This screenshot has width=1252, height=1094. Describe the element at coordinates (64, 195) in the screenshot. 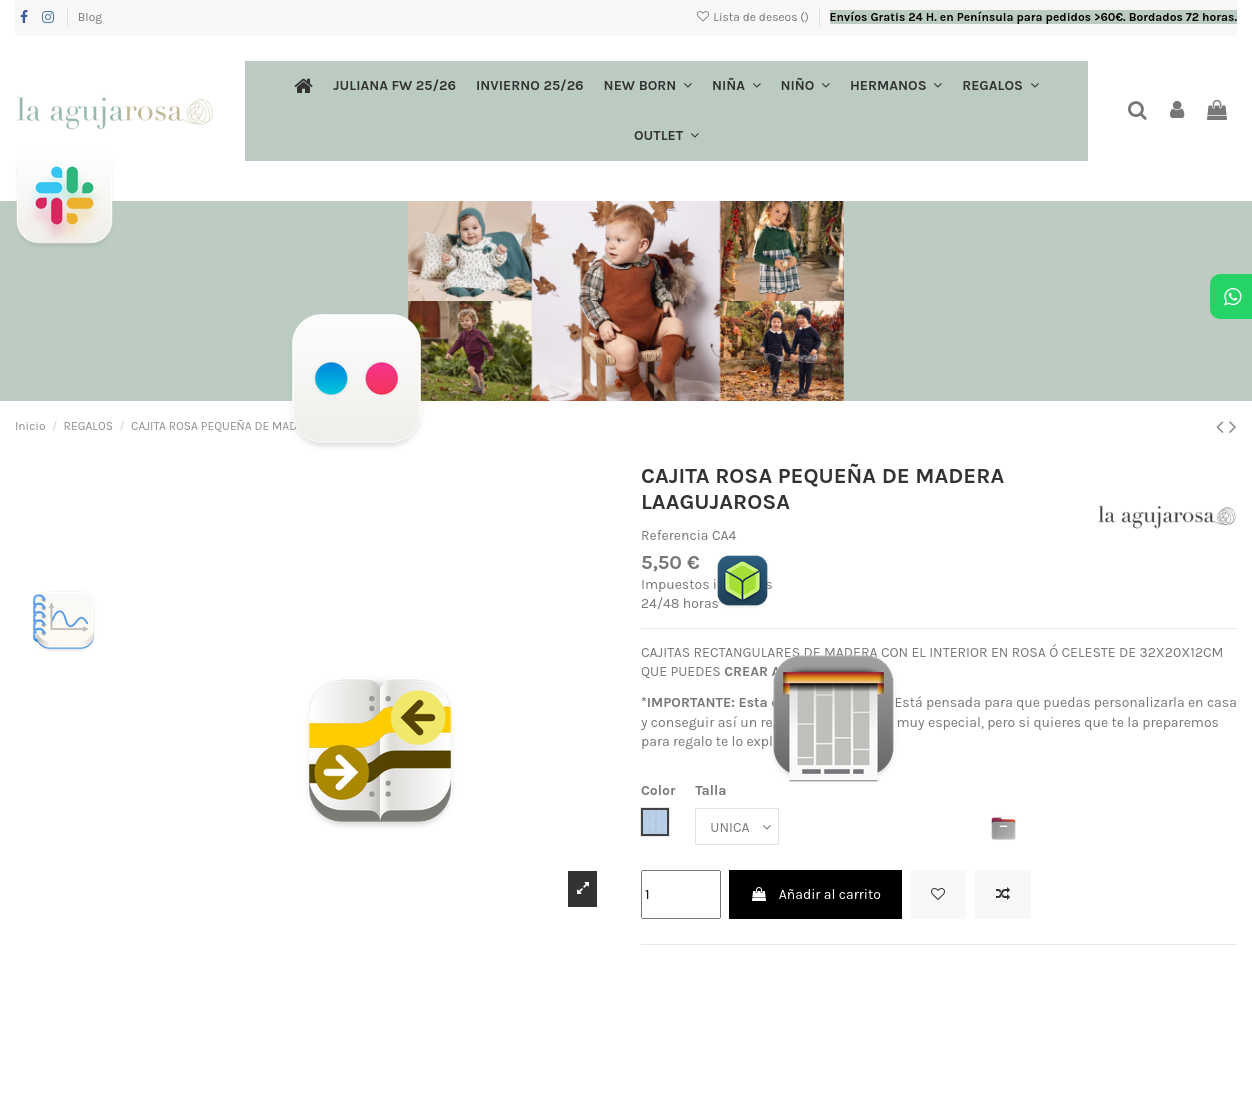

I see `open Slack messaging app` at that location.